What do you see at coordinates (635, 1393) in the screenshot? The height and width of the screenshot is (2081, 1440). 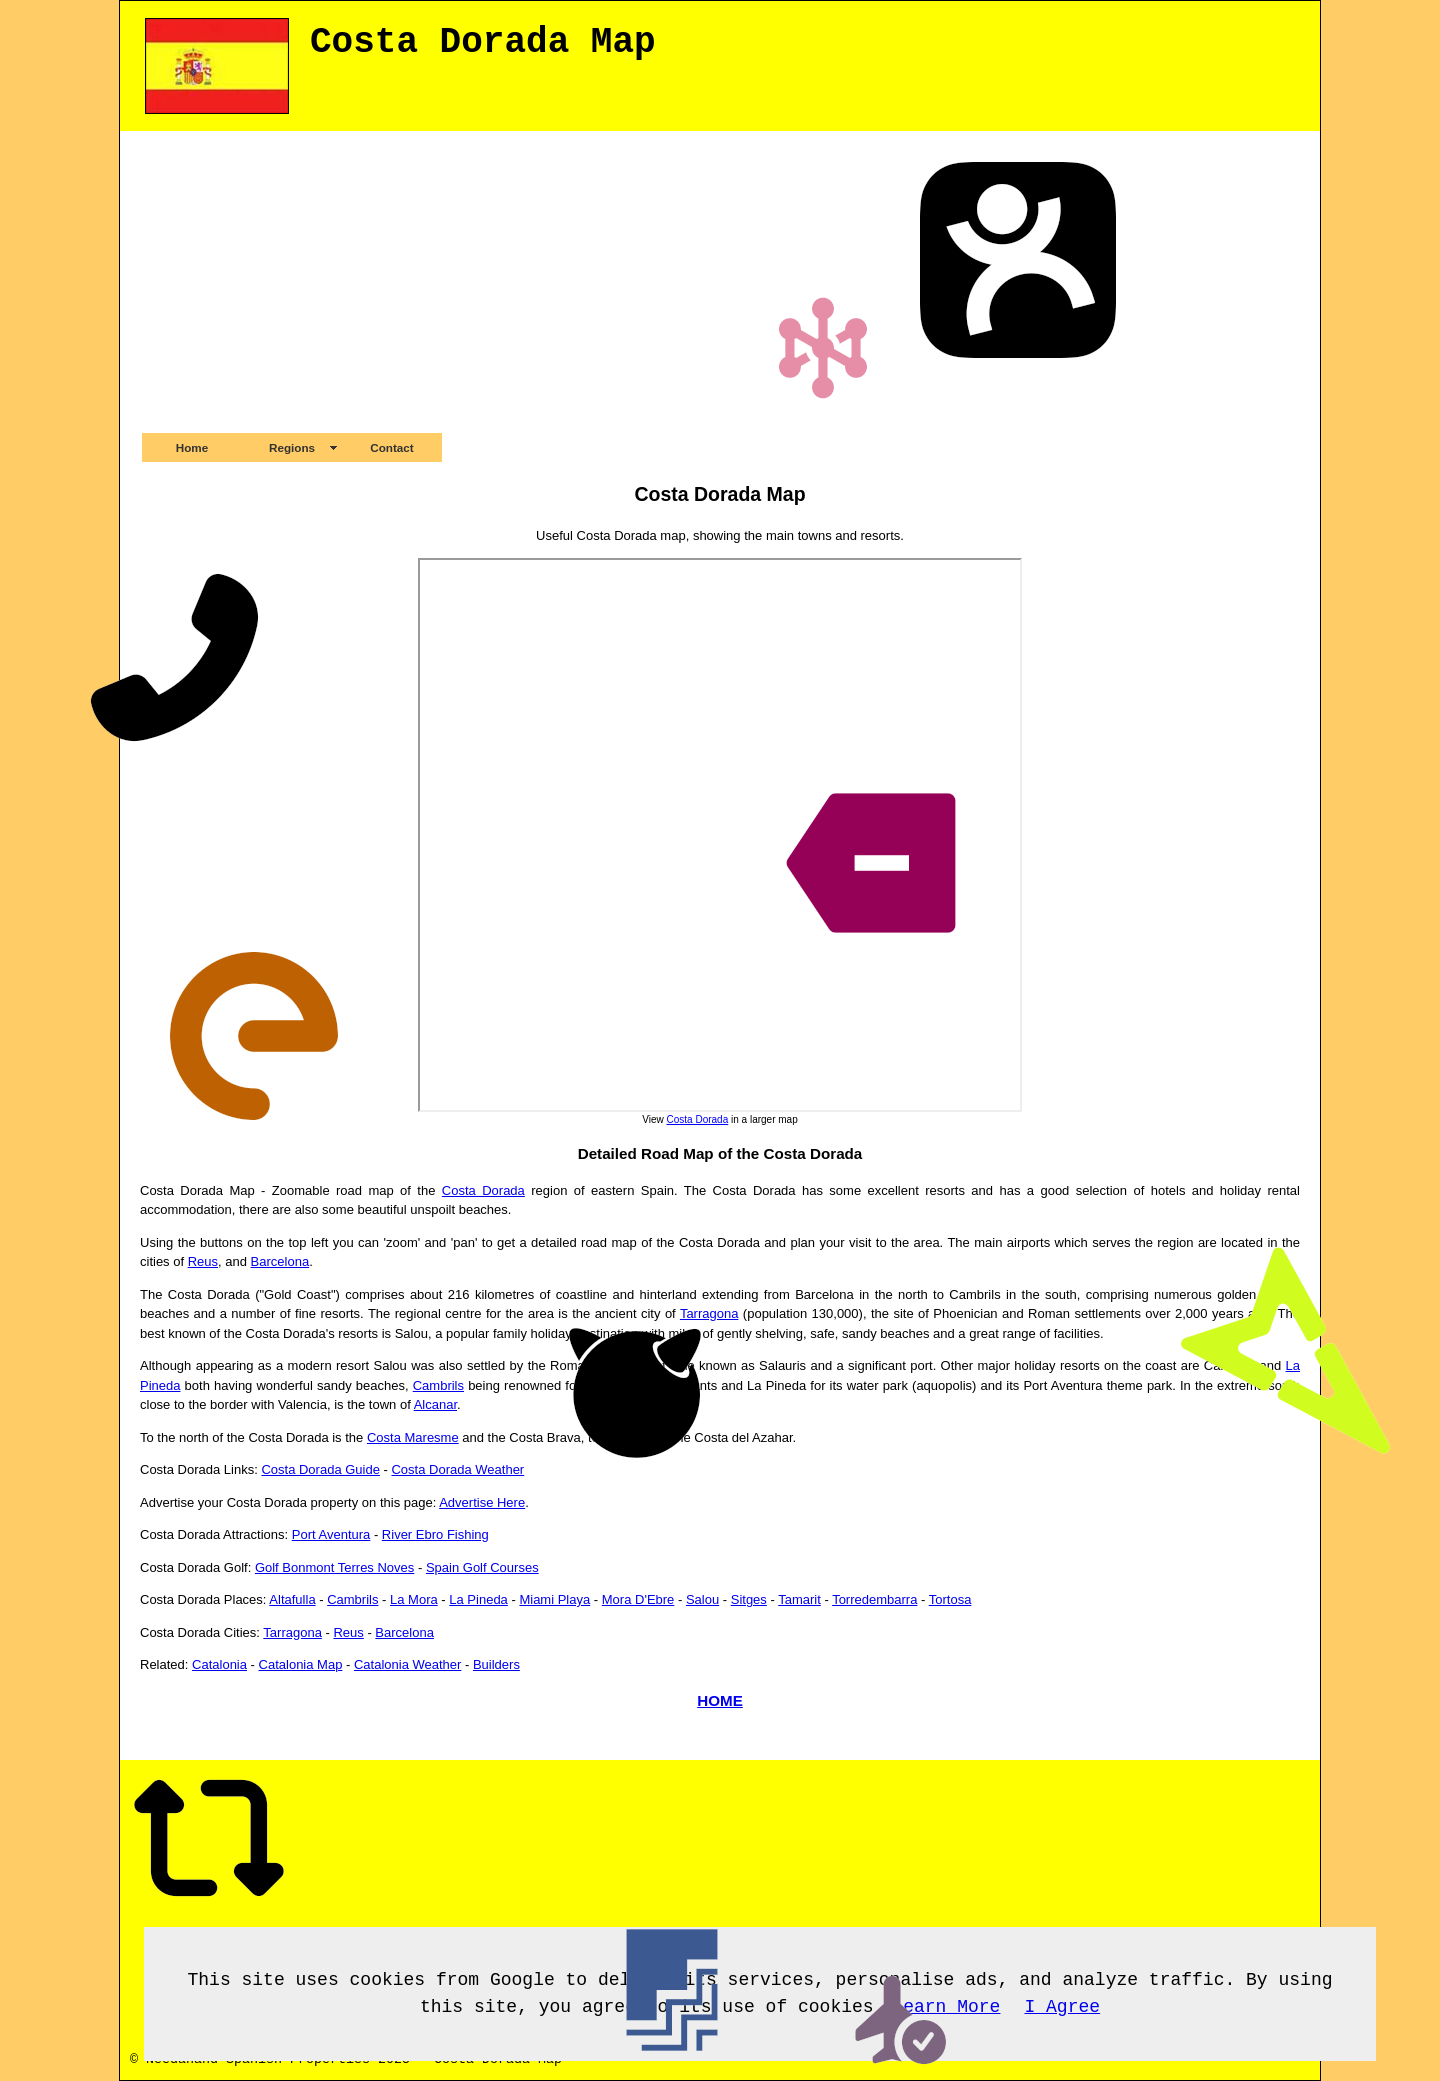 I see `freebsd operating system logo` at bounding box center [635, 1393].